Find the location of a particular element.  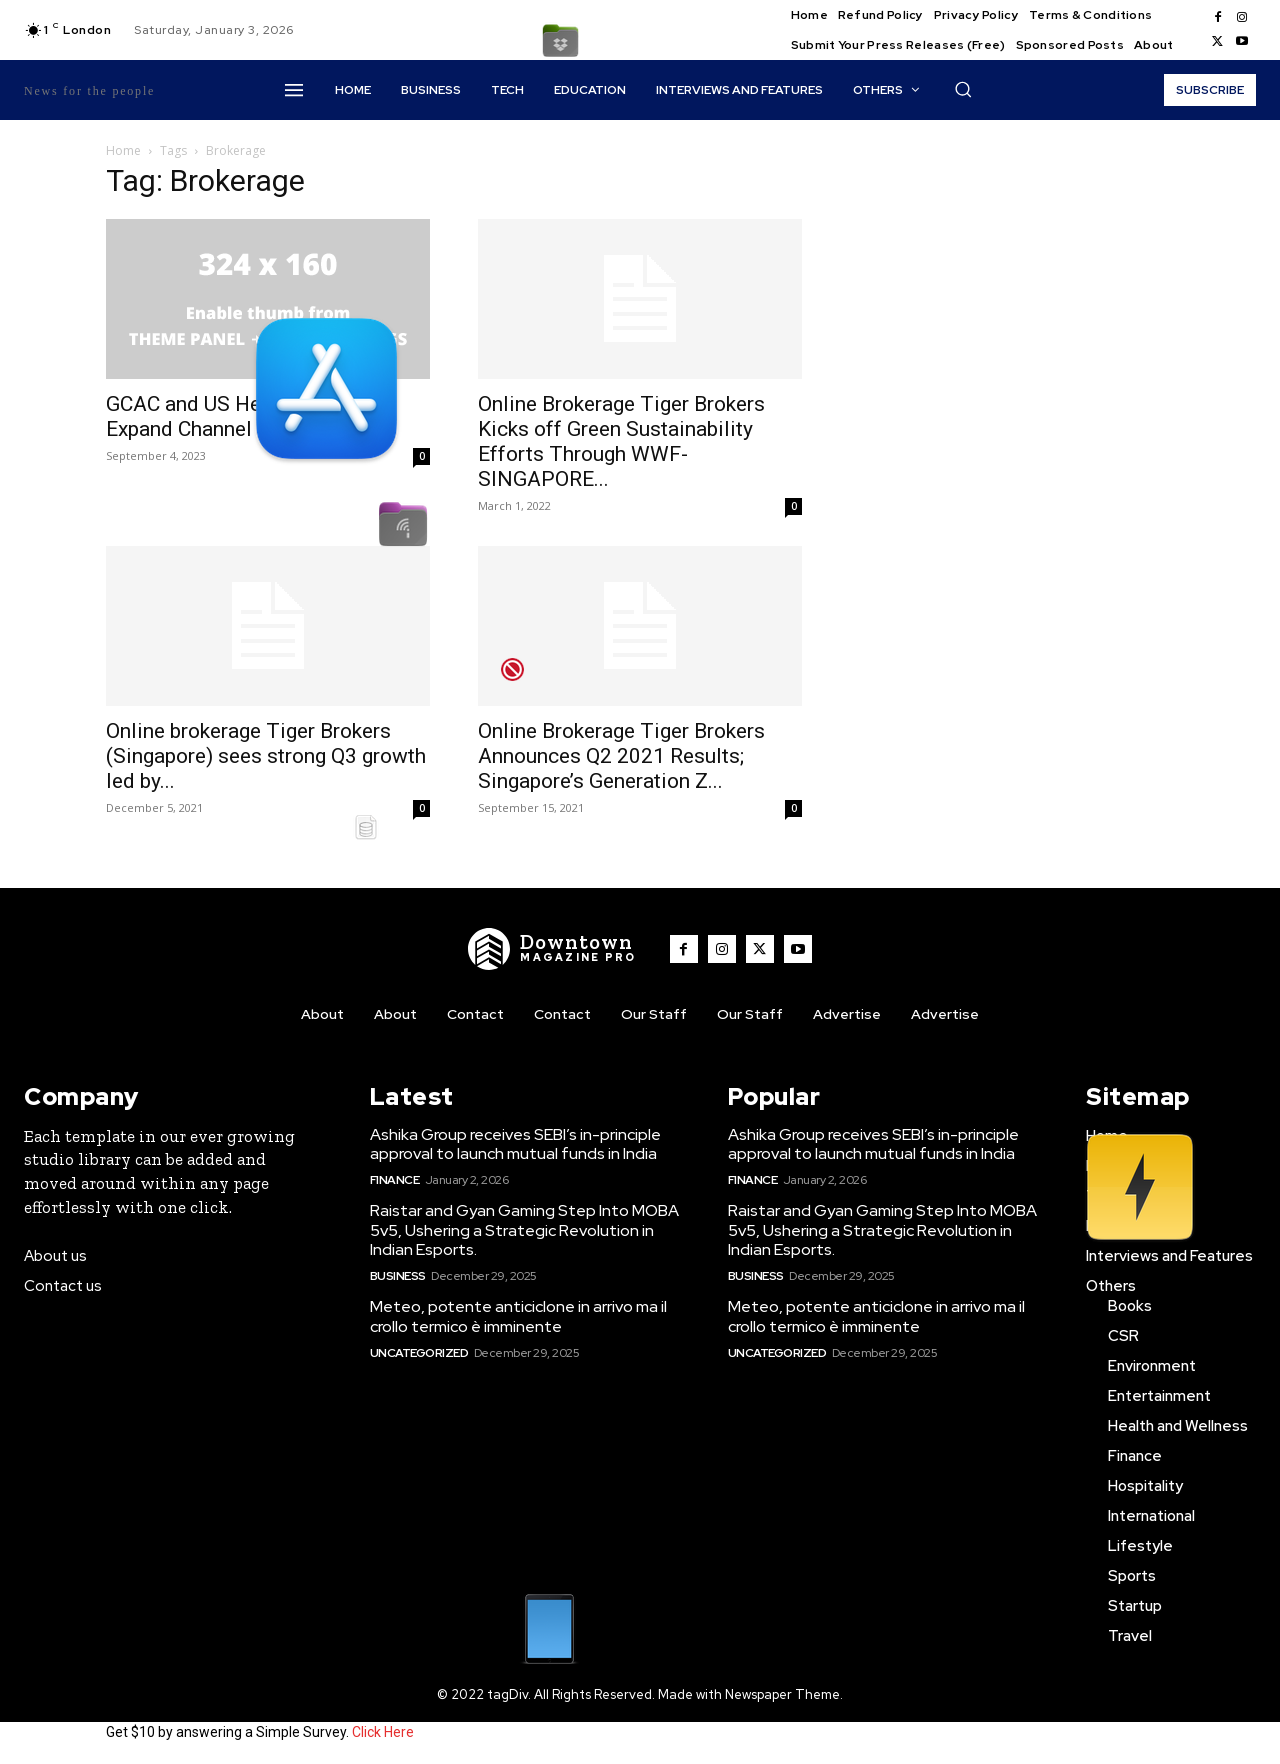

open insync cloud sync folder is located at coordinates (403, 524).